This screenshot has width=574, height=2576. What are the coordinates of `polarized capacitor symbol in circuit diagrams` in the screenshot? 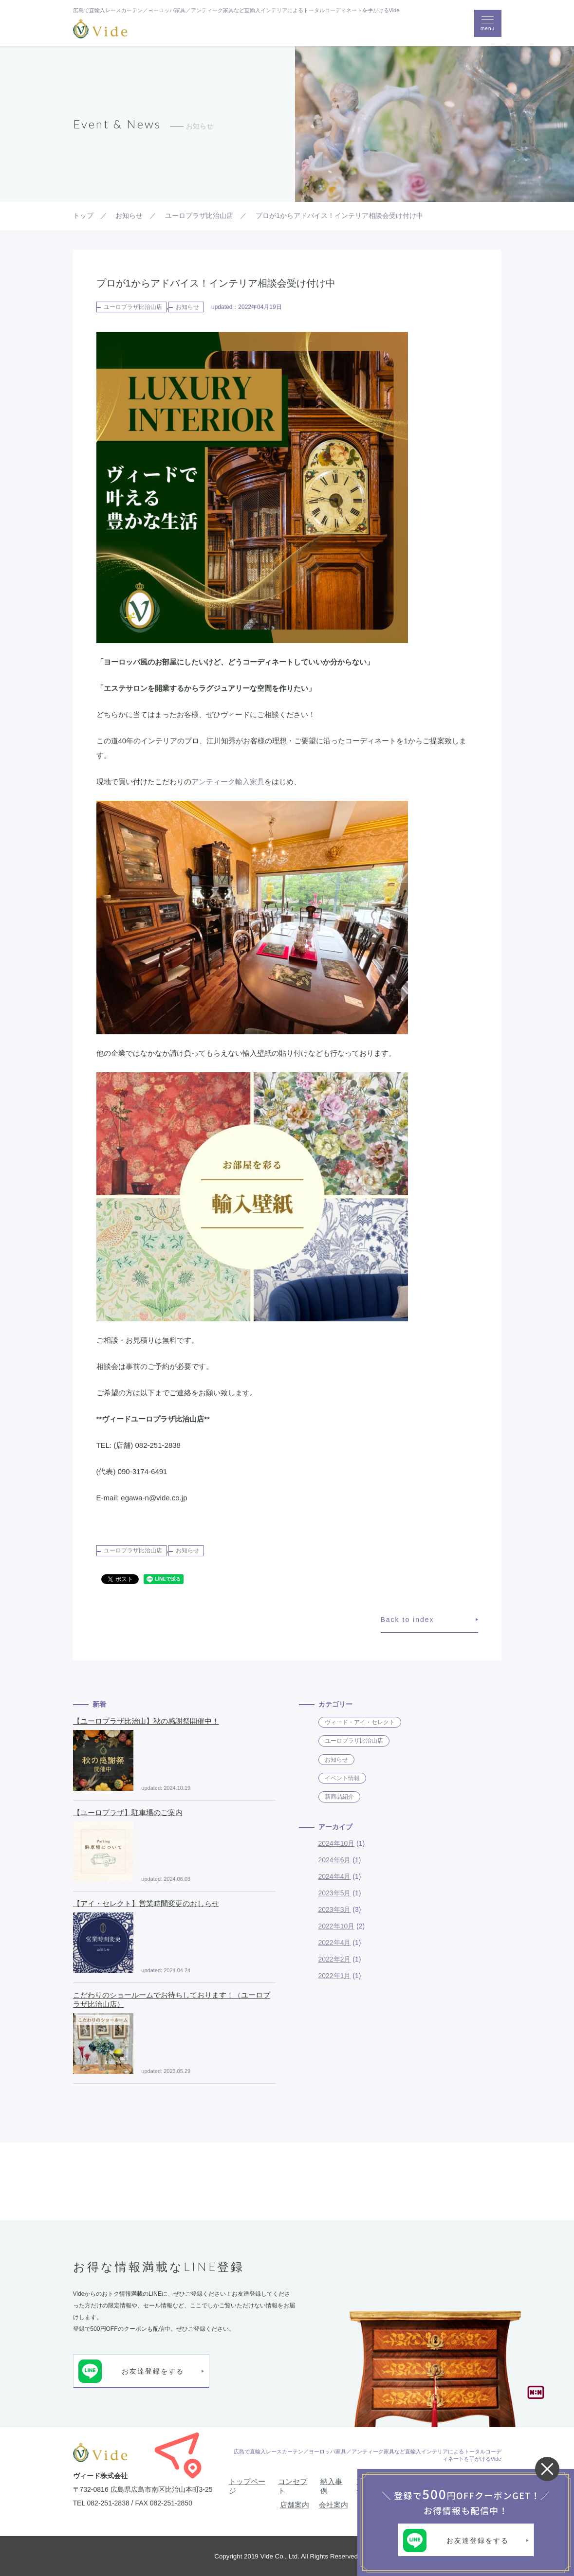 It's located at (130, 617).